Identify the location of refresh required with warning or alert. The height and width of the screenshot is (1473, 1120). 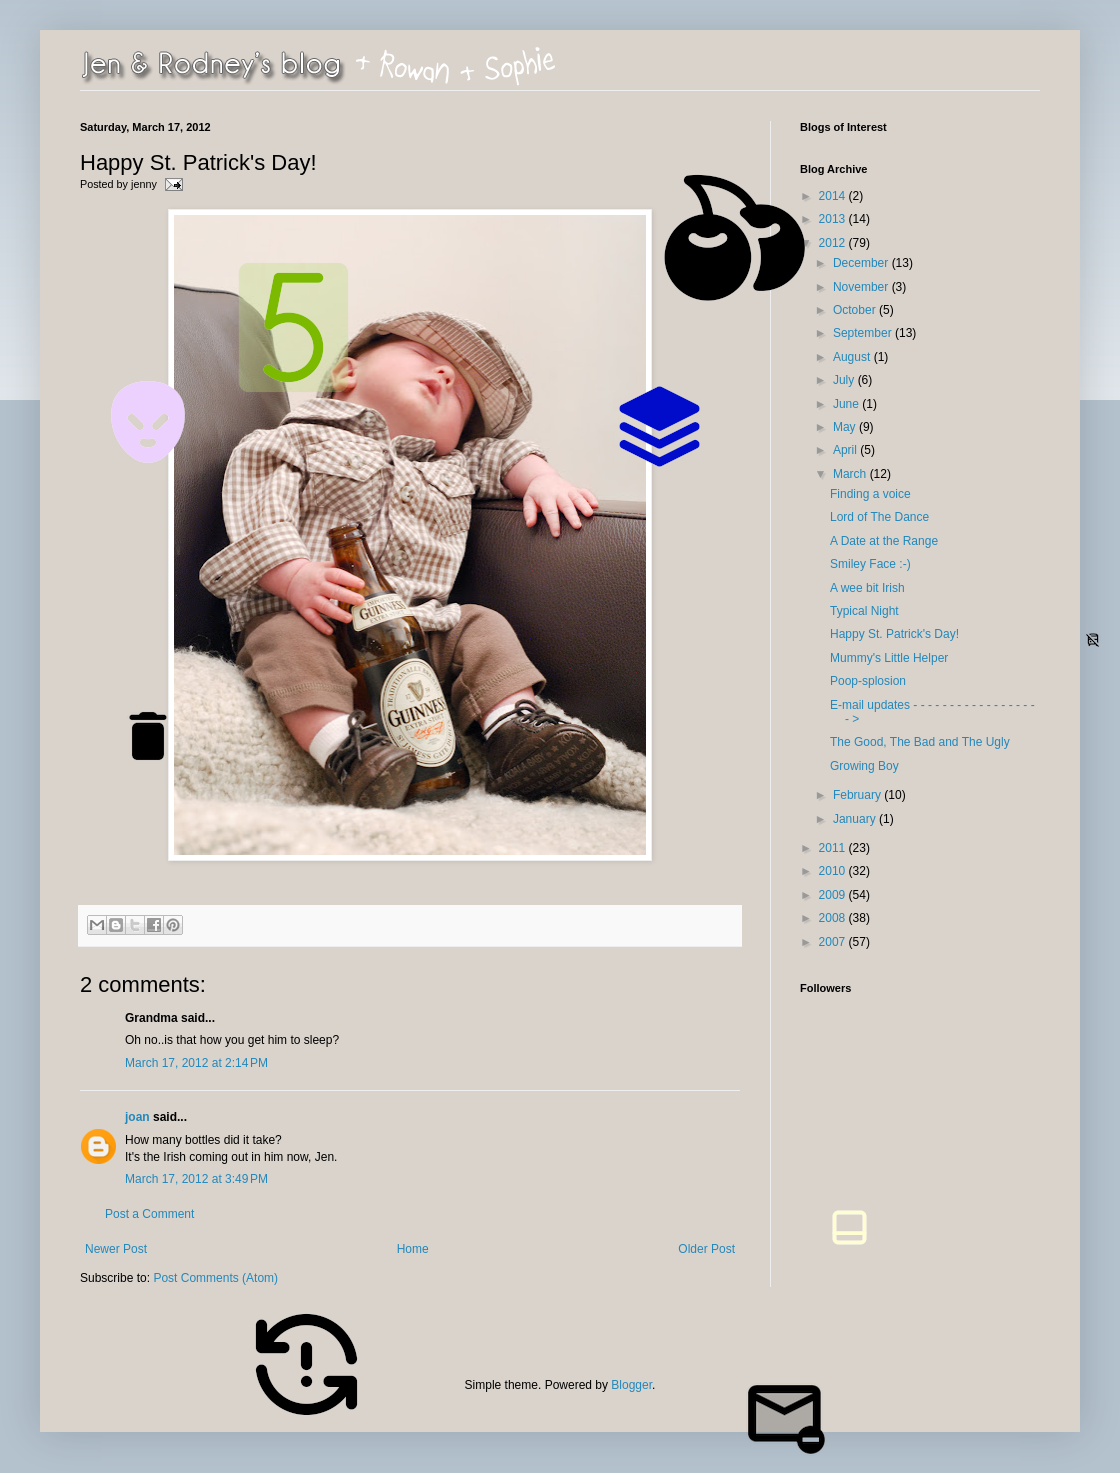
(306, 1364).